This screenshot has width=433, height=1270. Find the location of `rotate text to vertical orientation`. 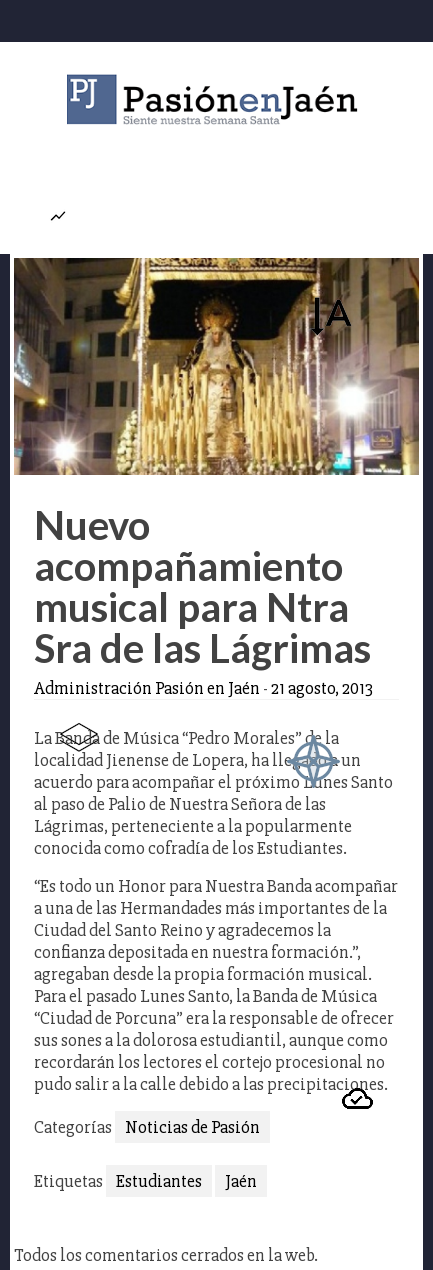

rotate text to vertical orientation is located at coordinates (331, 316).